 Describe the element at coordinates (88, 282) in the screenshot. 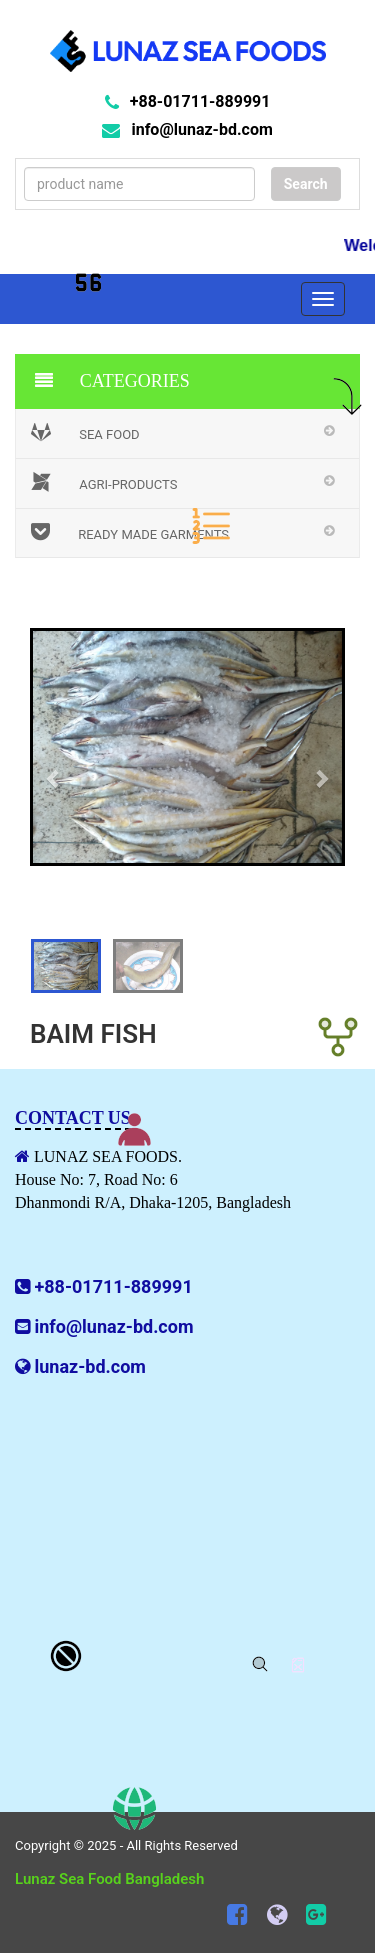

I see `indicates item number 56 in a list or sequence` at that location.